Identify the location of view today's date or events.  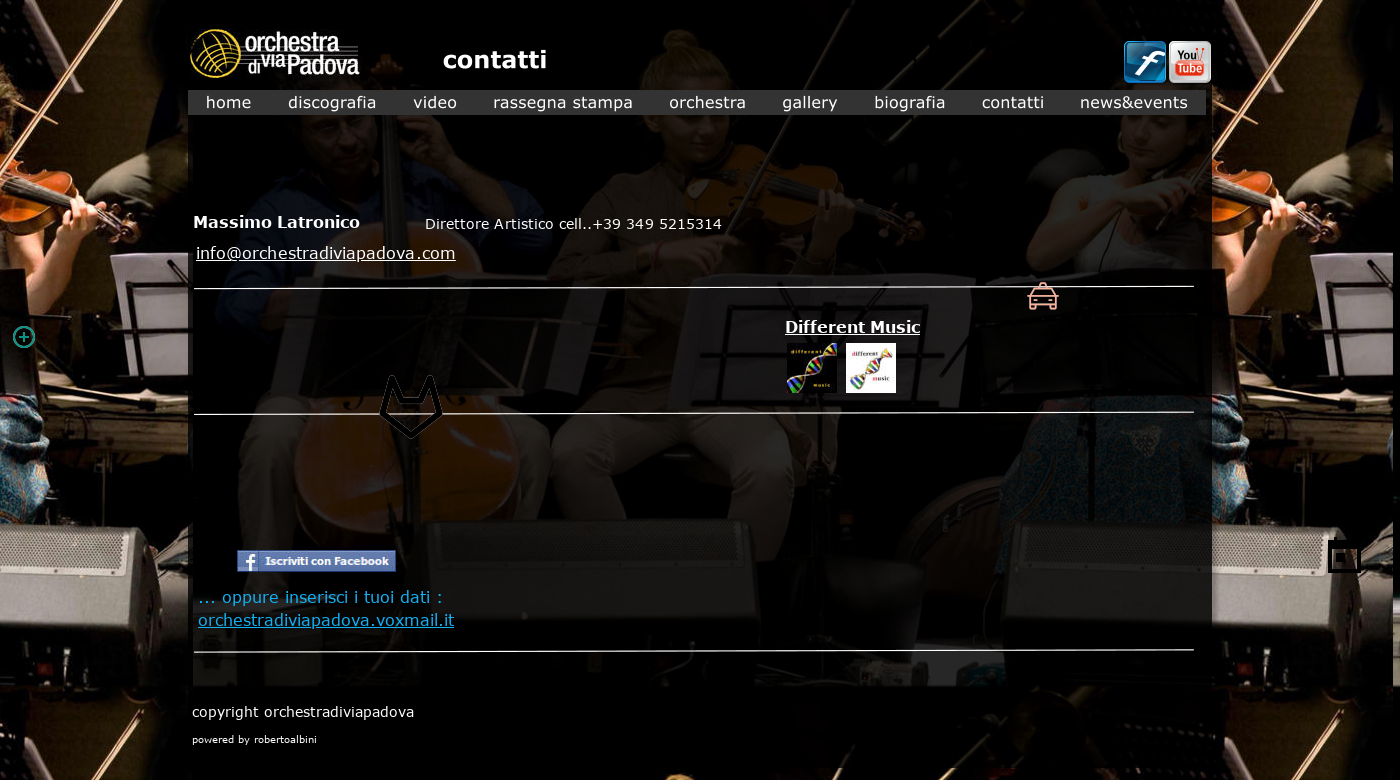
(1344, 556).